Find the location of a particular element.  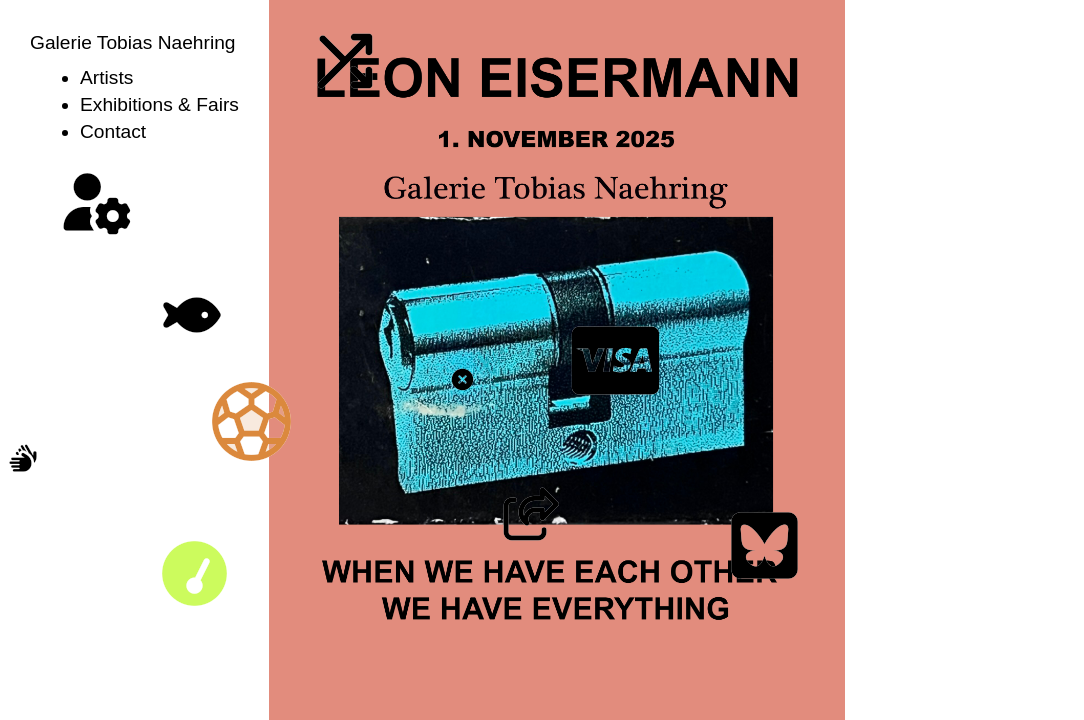

view system performance or speed metrics is located at coordinates (194, 573).